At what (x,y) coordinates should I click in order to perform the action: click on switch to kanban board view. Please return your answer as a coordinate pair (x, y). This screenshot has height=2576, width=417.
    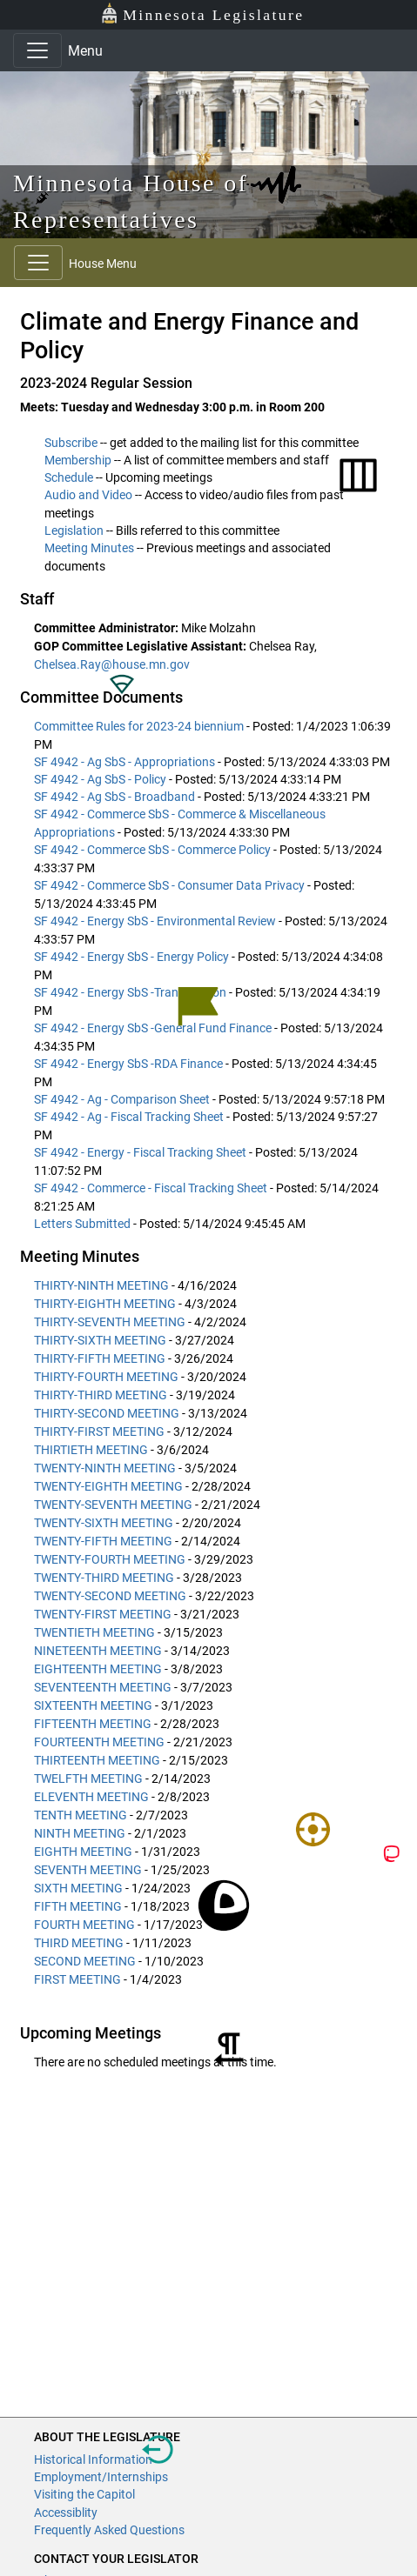
    Looking at the image, I should click on (358, 475).